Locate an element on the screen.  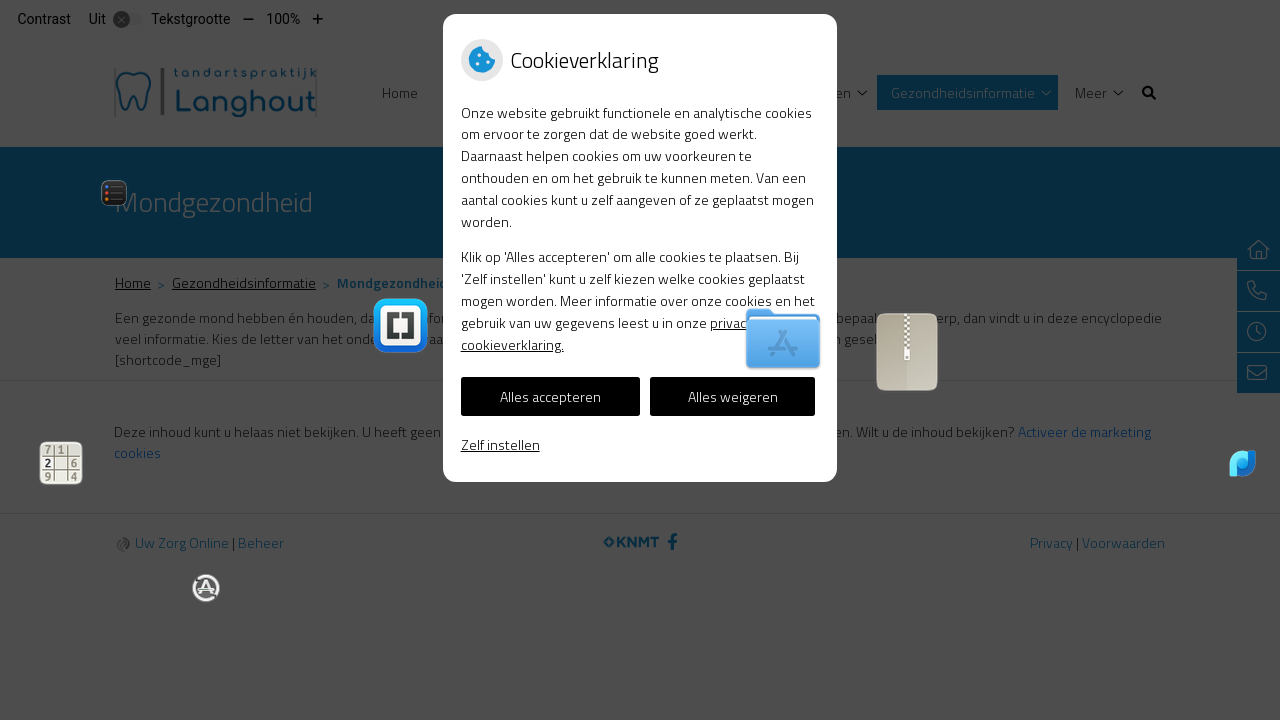
launch gnome sudoku puzzle game is located at coordinates (61, 463).